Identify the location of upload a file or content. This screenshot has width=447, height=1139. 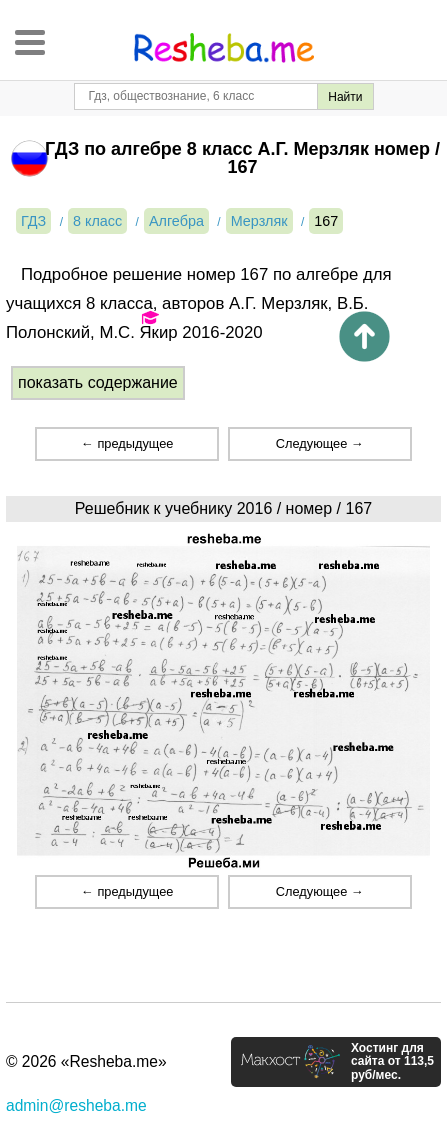
(364, 336).